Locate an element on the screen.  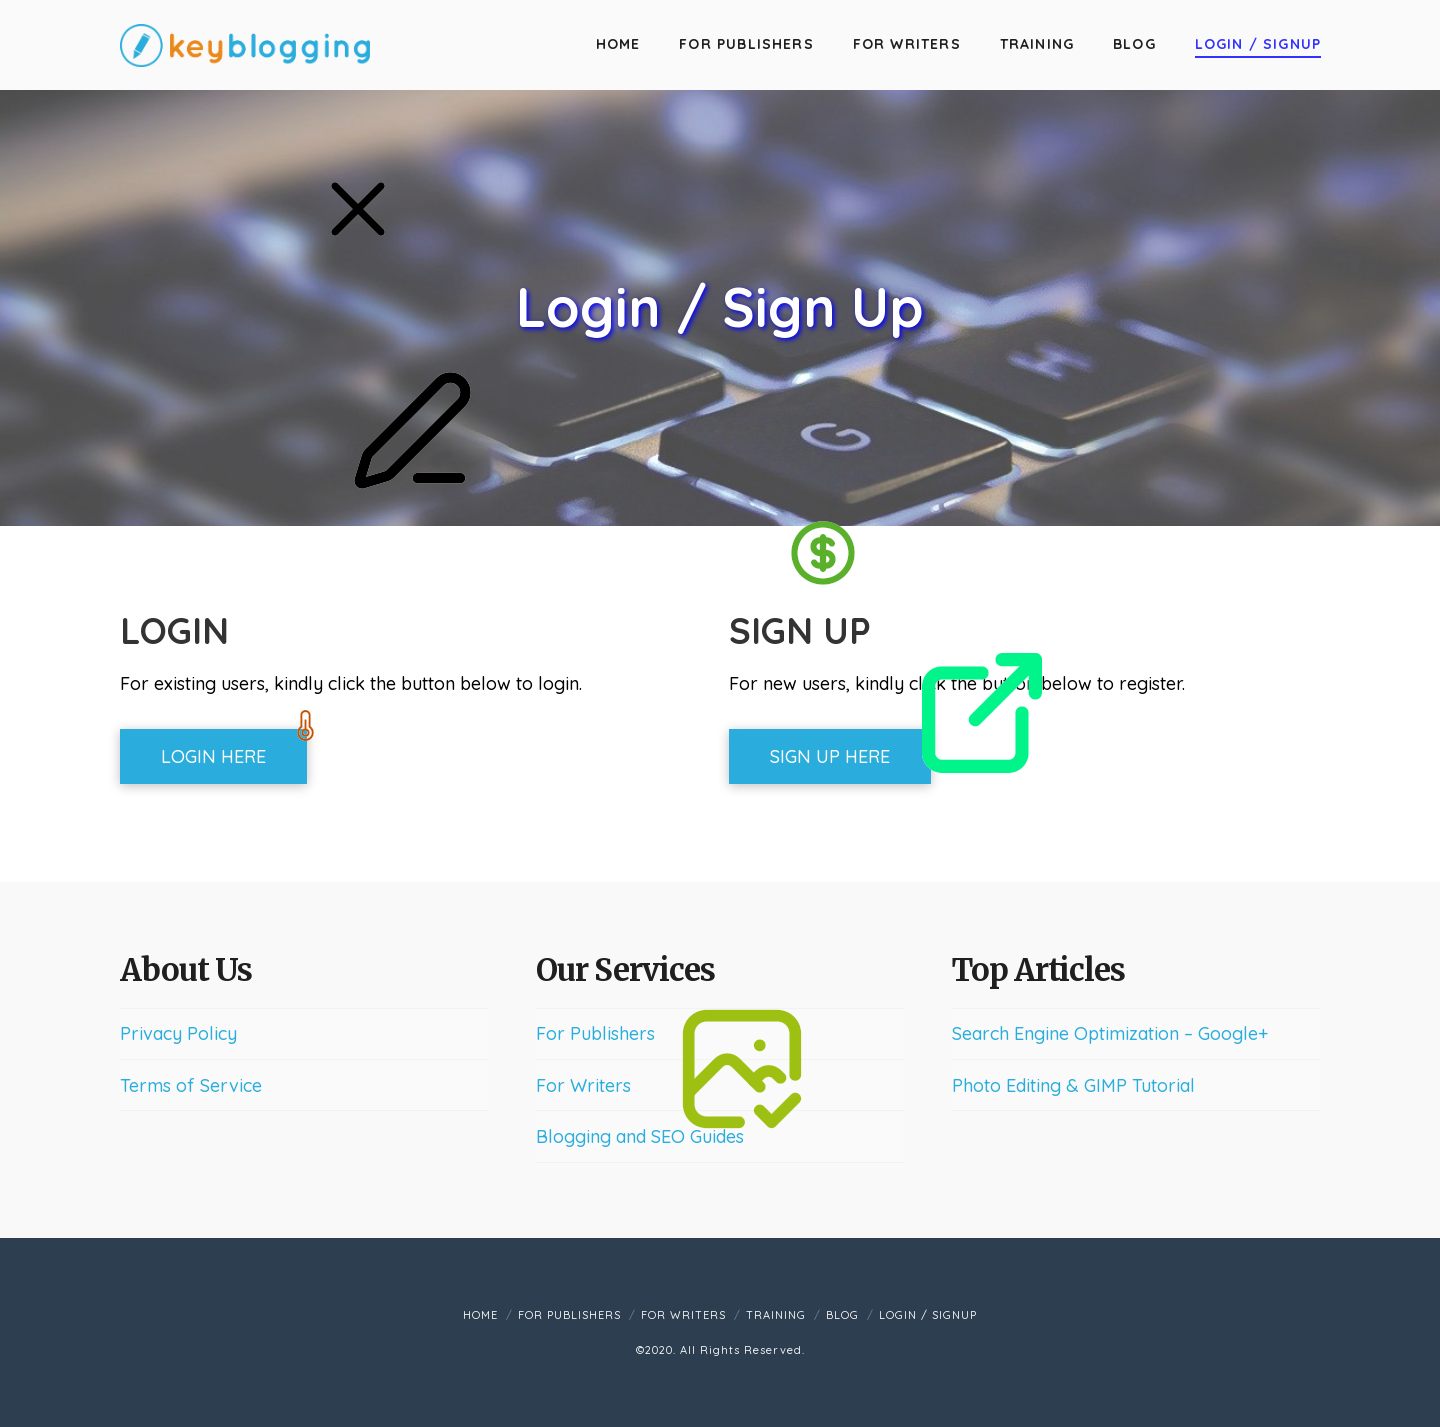
close the current window or dialog is located at coordinates (358, 209).